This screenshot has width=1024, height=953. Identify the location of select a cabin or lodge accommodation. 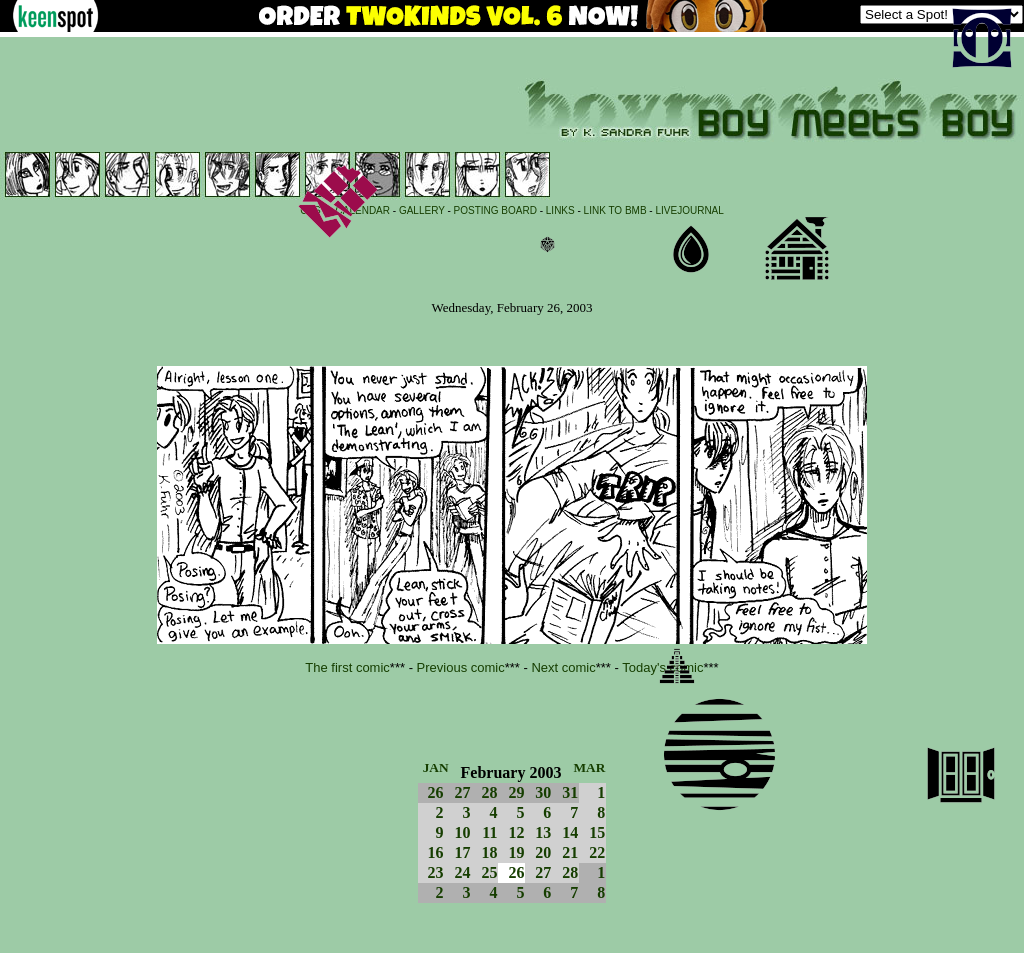
(797, 249).